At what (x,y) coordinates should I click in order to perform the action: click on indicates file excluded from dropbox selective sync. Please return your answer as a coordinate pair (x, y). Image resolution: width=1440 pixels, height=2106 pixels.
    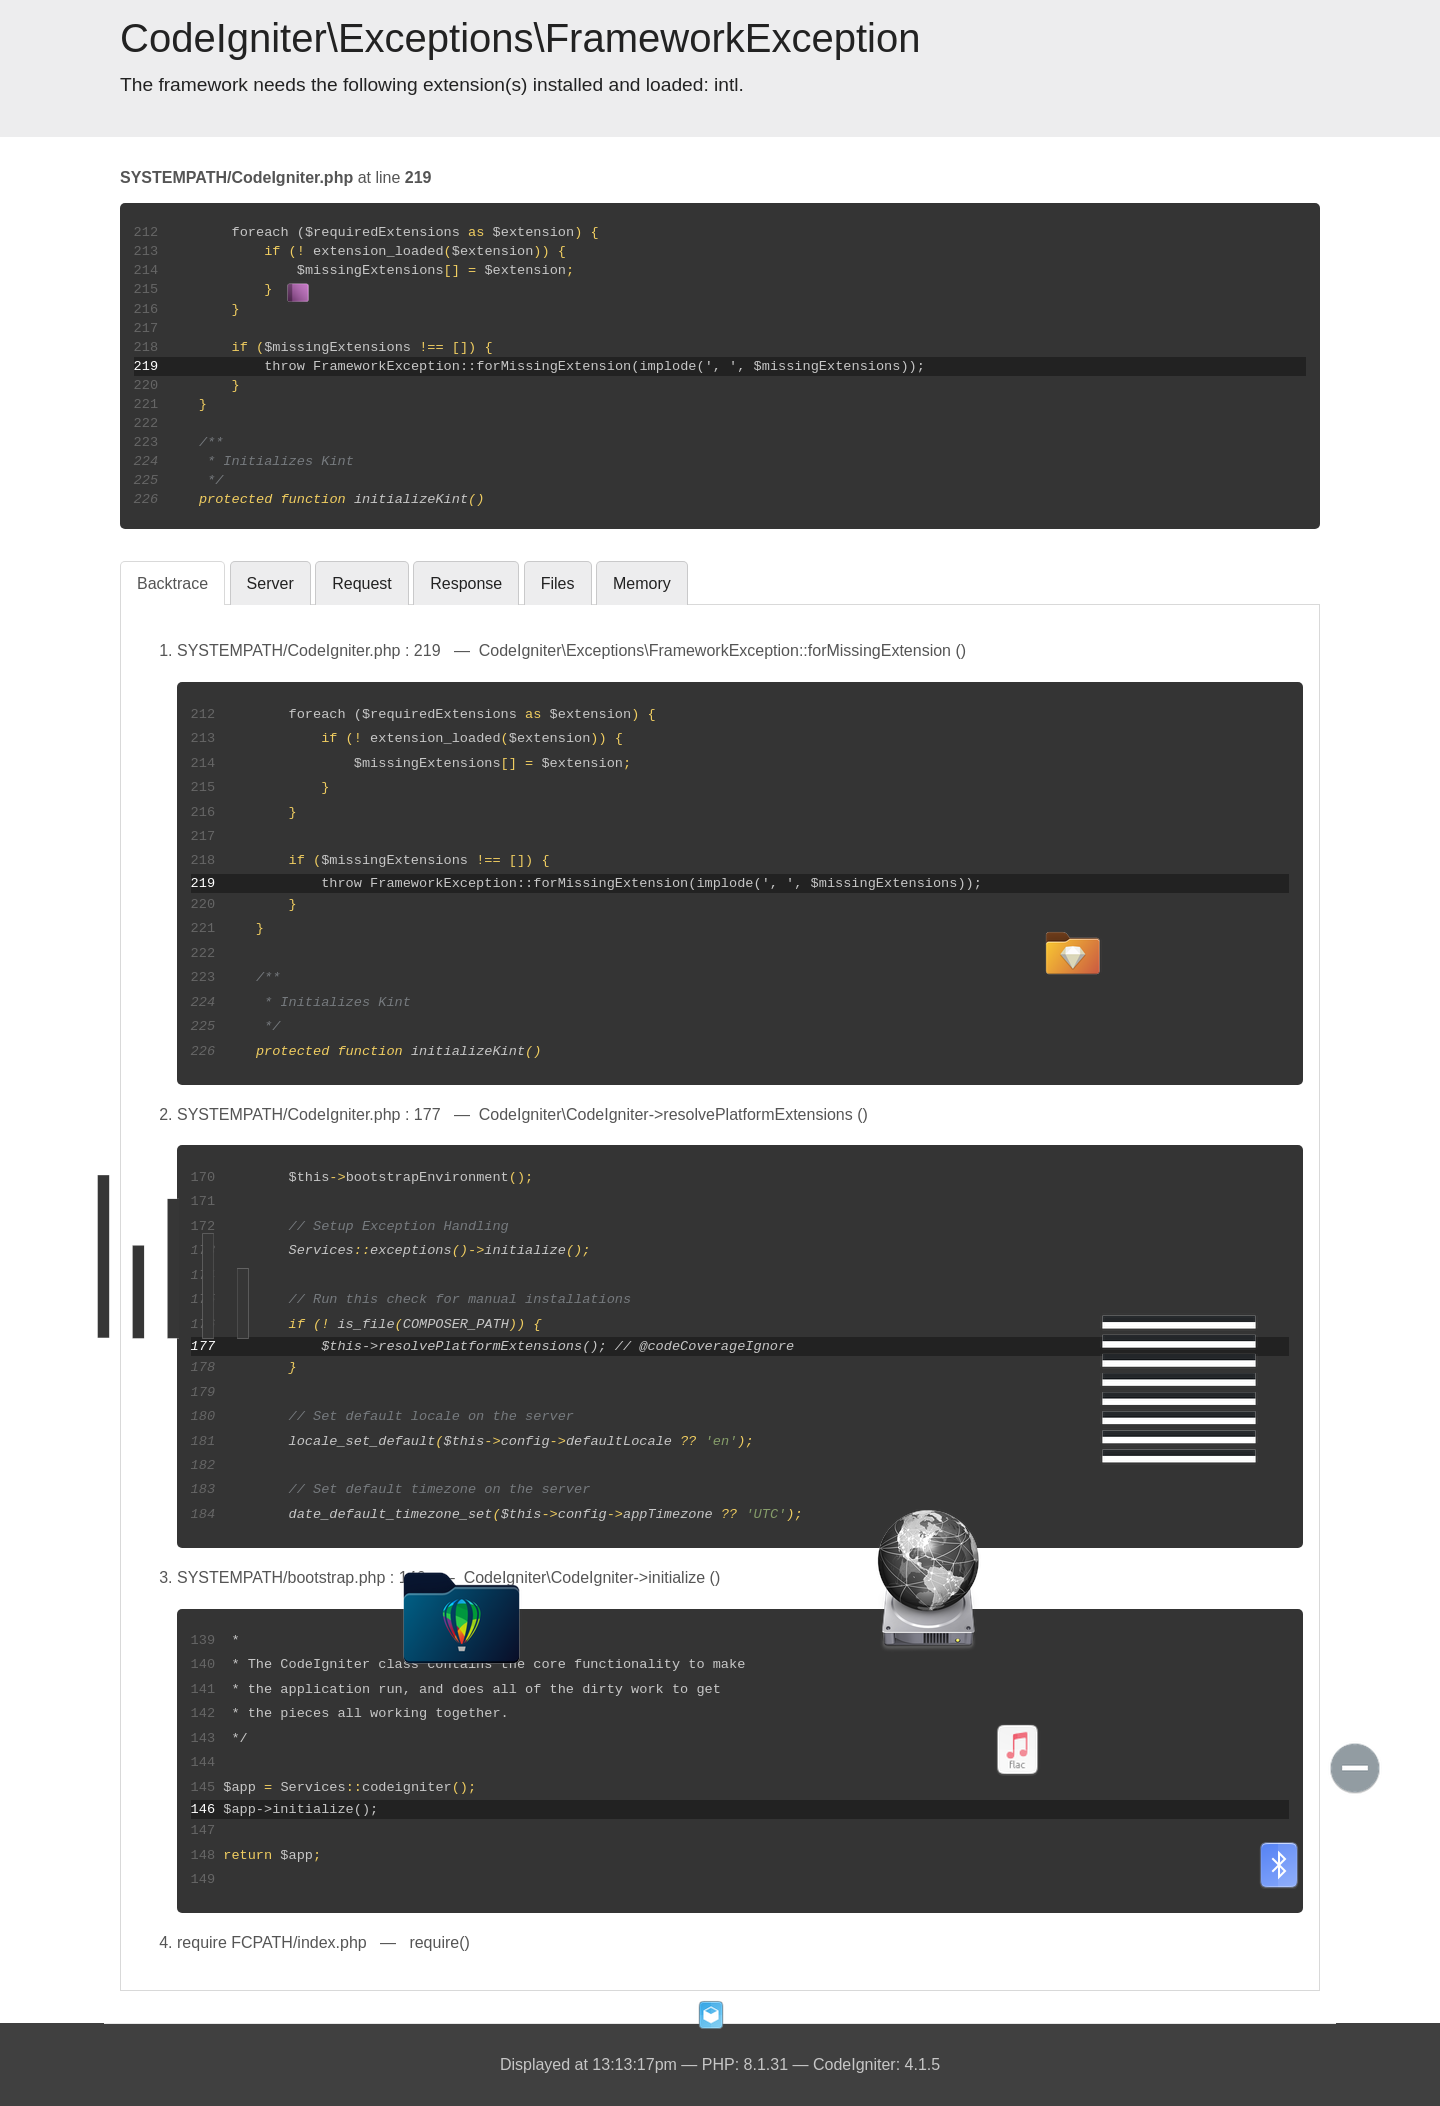
    Looking at the image, I should click on (1355, 1768).